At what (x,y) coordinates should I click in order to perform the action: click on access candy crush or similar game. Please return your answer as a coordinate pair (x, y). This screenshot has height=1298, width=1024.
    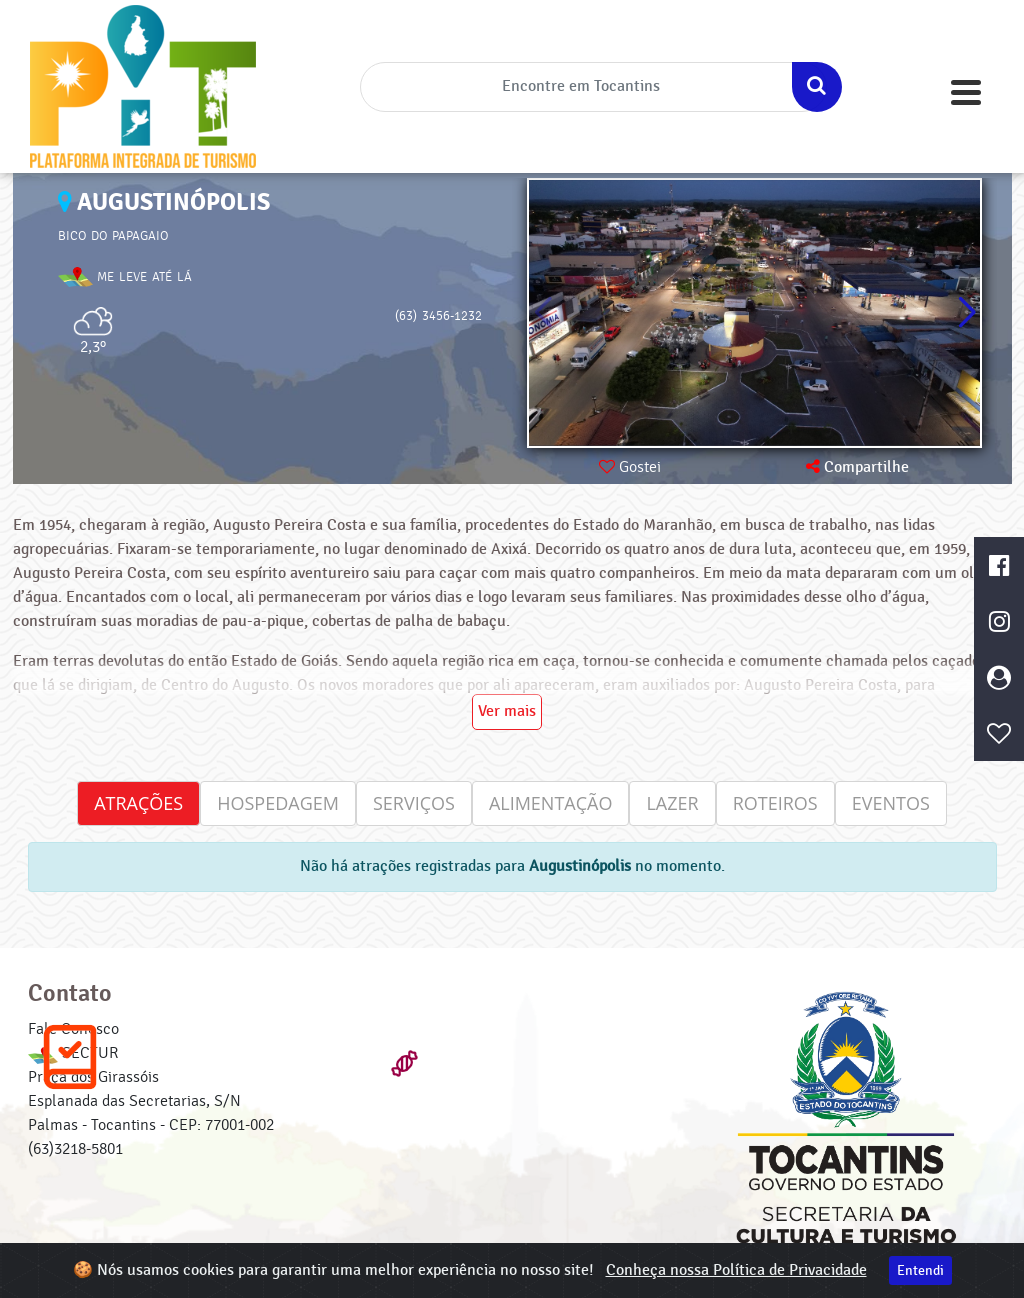
    Looking at the image, I should click on (404, 1063).